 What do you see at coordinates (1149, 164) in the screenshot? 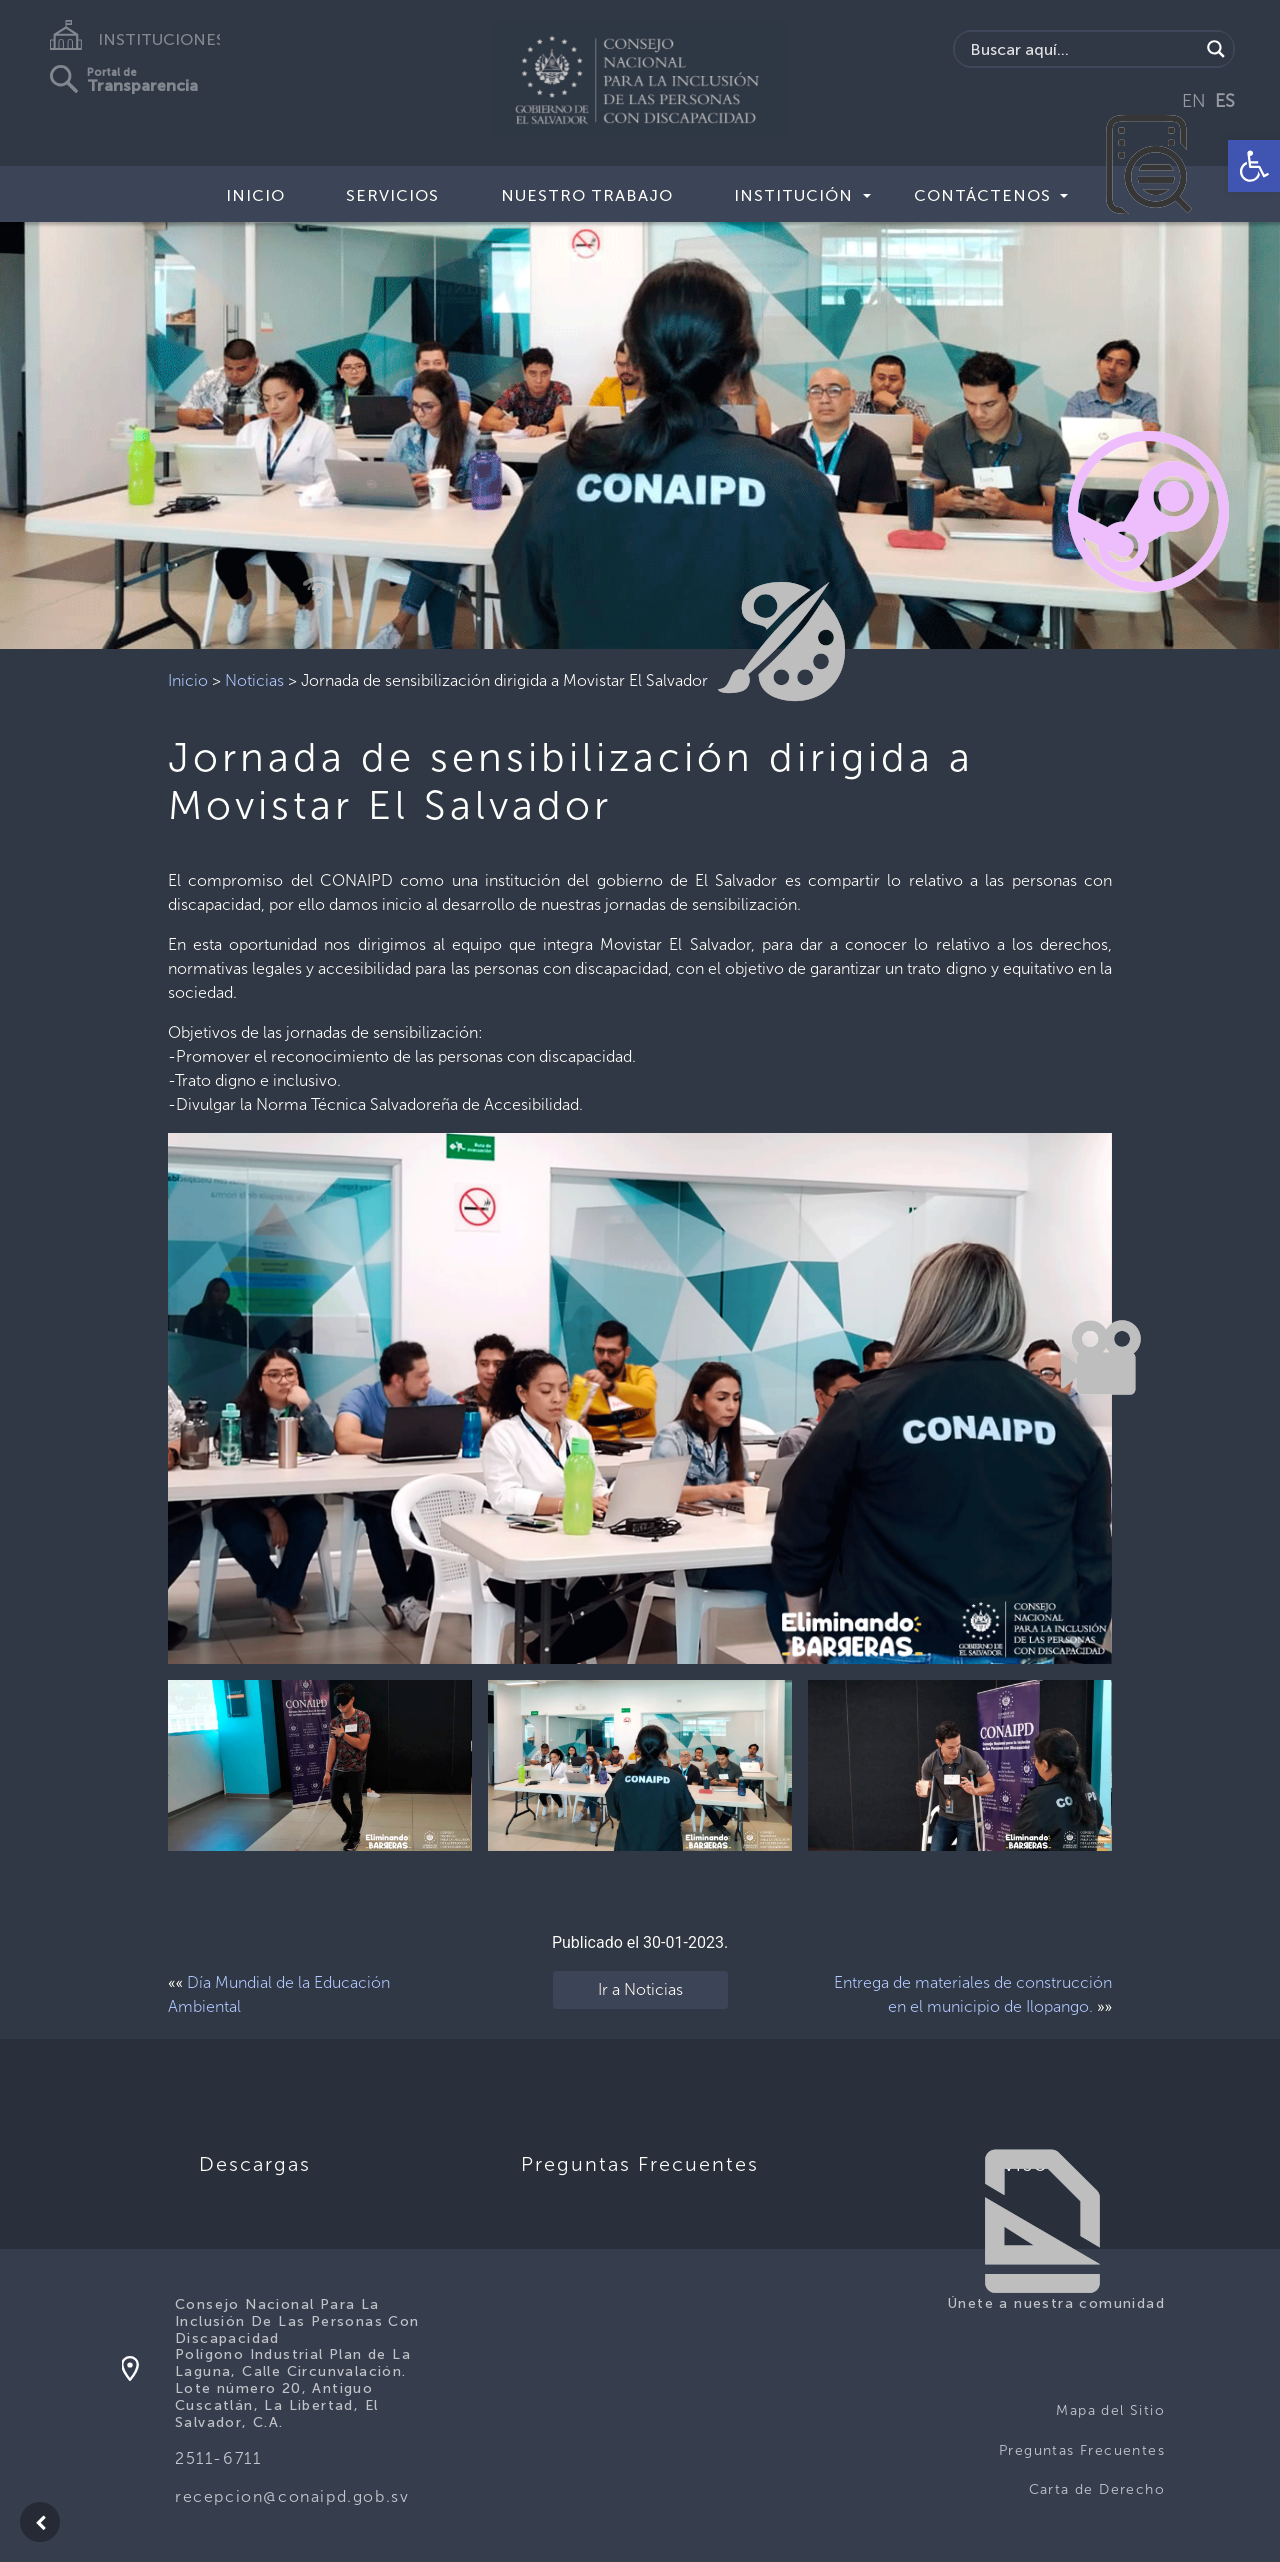
I see `open the system log viewer app` at bounding box center [1149, 164].